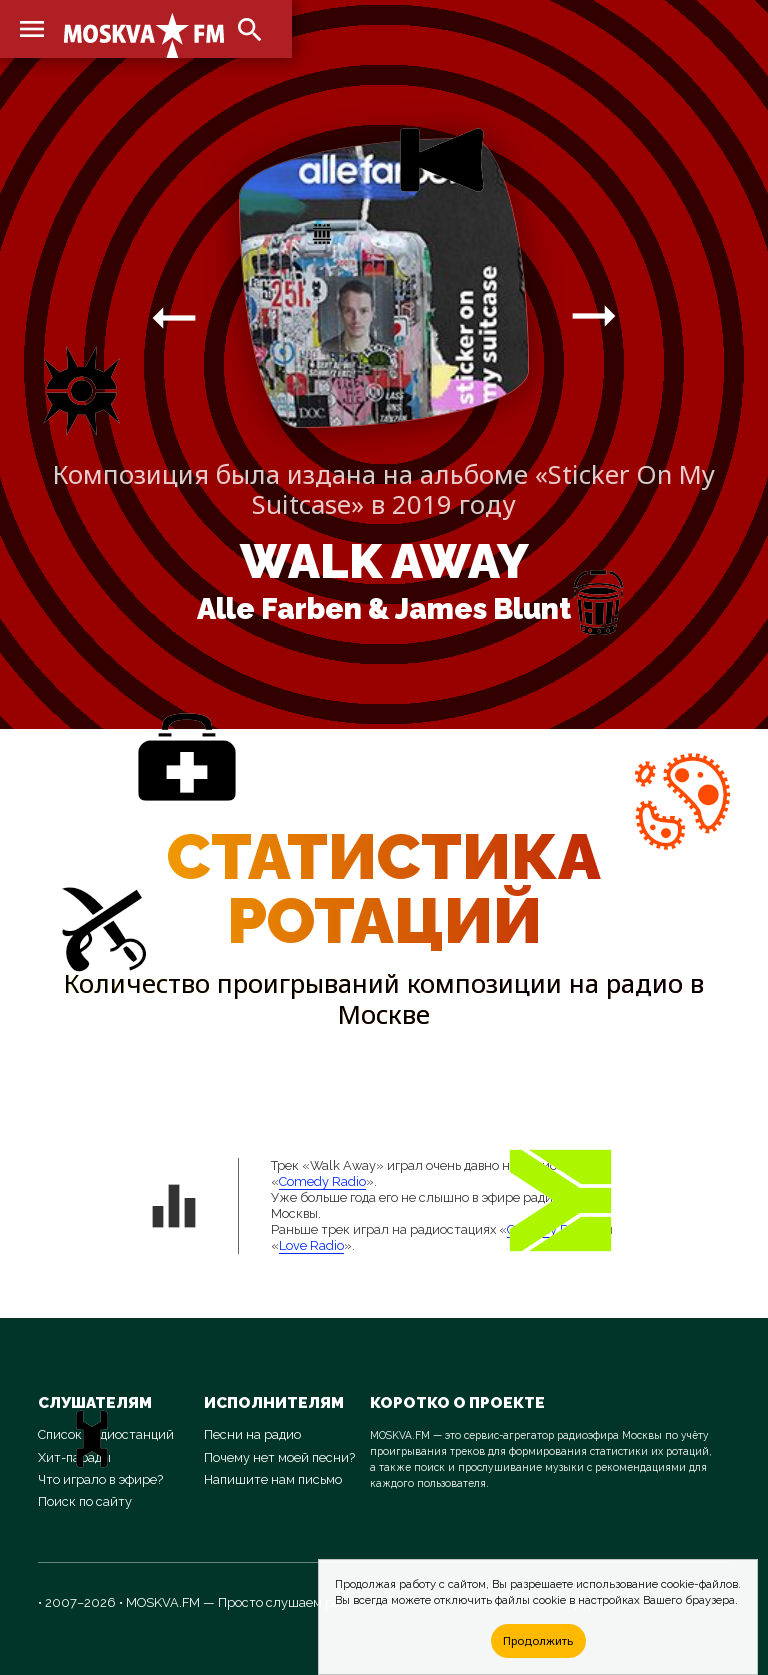 This screenshot has width=768, height=1675. What do you see at coordinates (682, 801) in the screenshot?
I see `view microorganisms or bacteria in a science game` at bounding box center [682, 801].